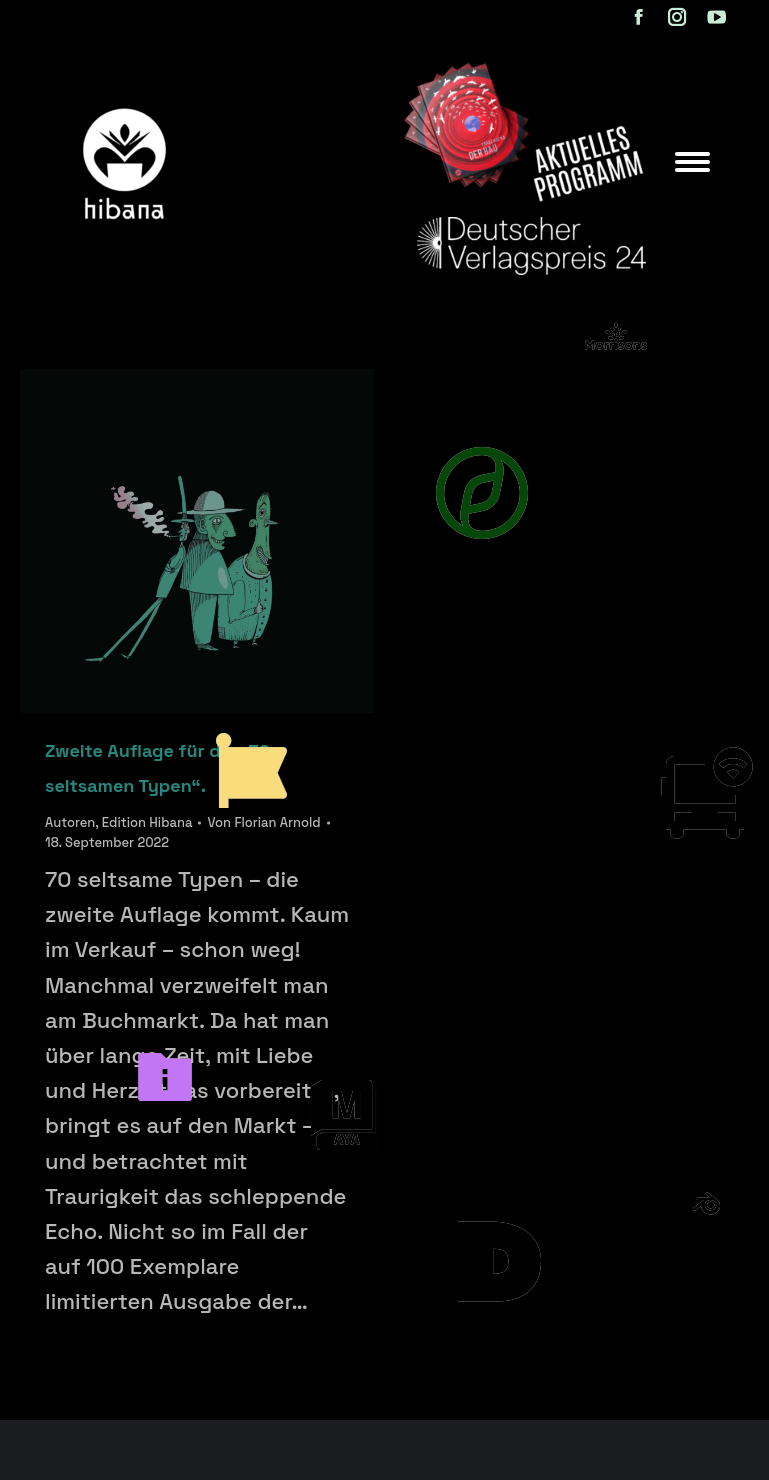 This screenshot has width=769, height=1480. I want to click on view folder details or properties, so click(165, 1077).